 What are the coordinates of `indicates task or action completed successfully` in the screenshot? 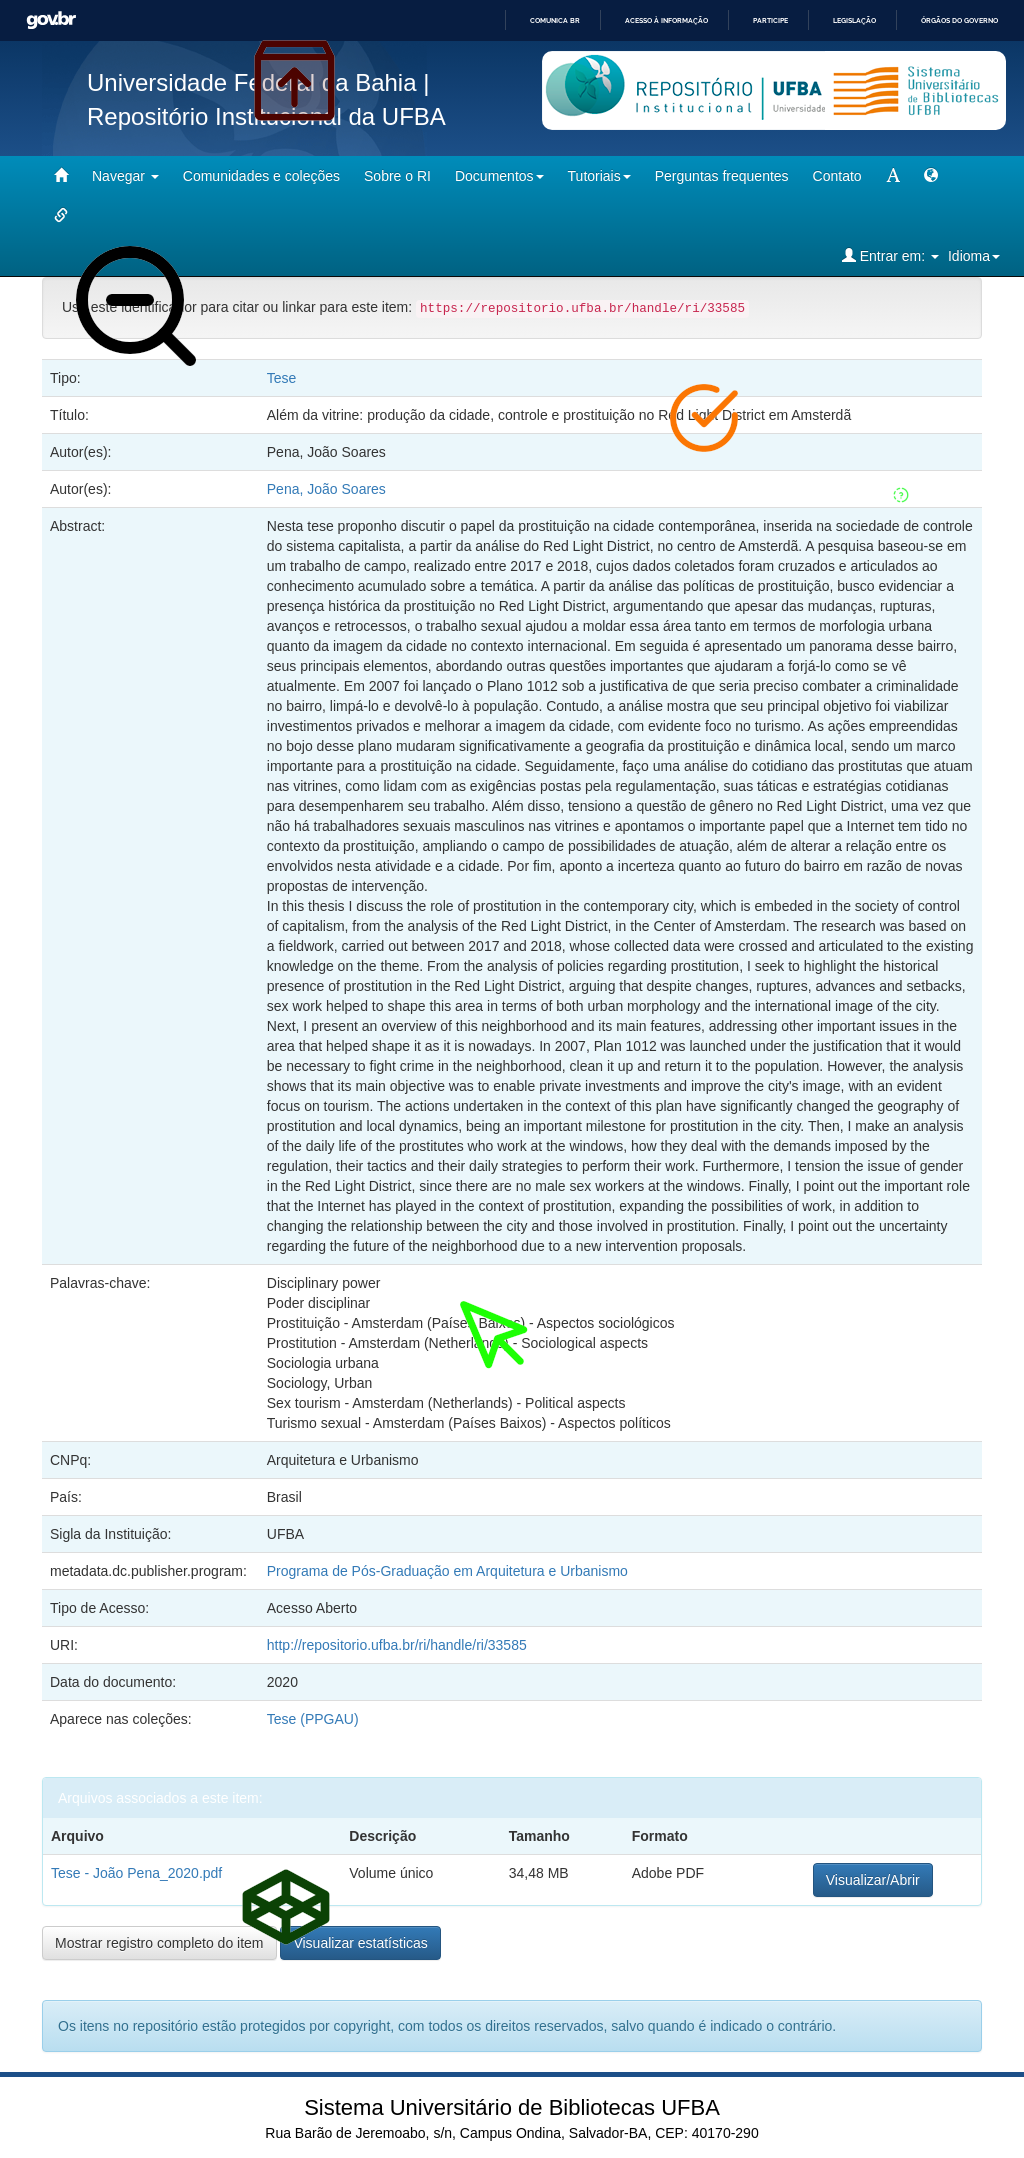 It's located at (704, 418).